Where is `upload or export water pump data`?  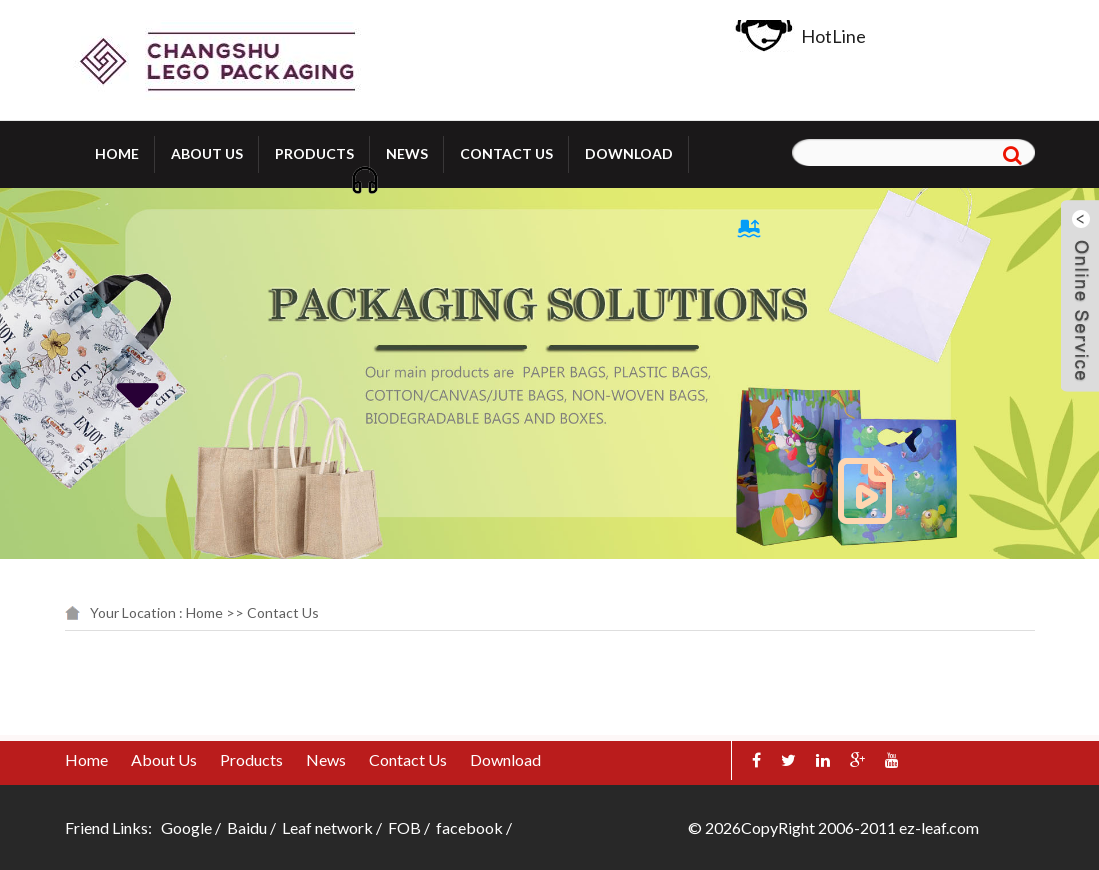 upload or export water pump data is located at coordinates (749, 228).